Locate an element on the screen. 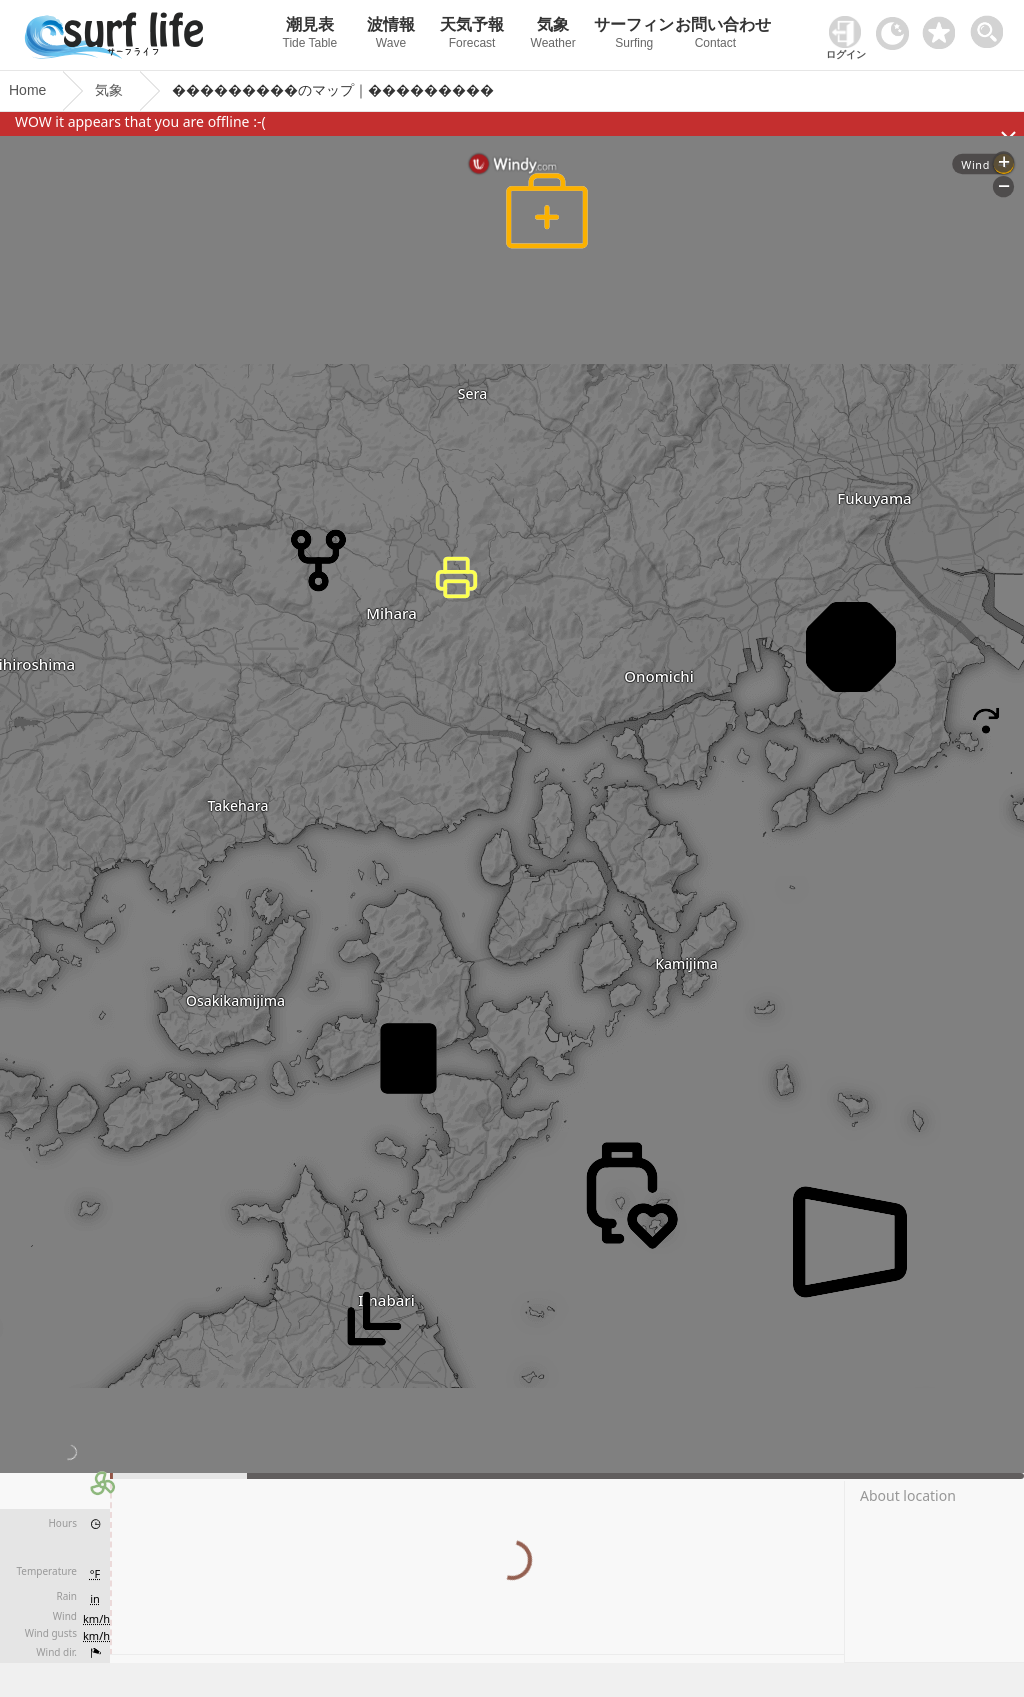  access first aid or medical resources is located at coordinates (547, 214).